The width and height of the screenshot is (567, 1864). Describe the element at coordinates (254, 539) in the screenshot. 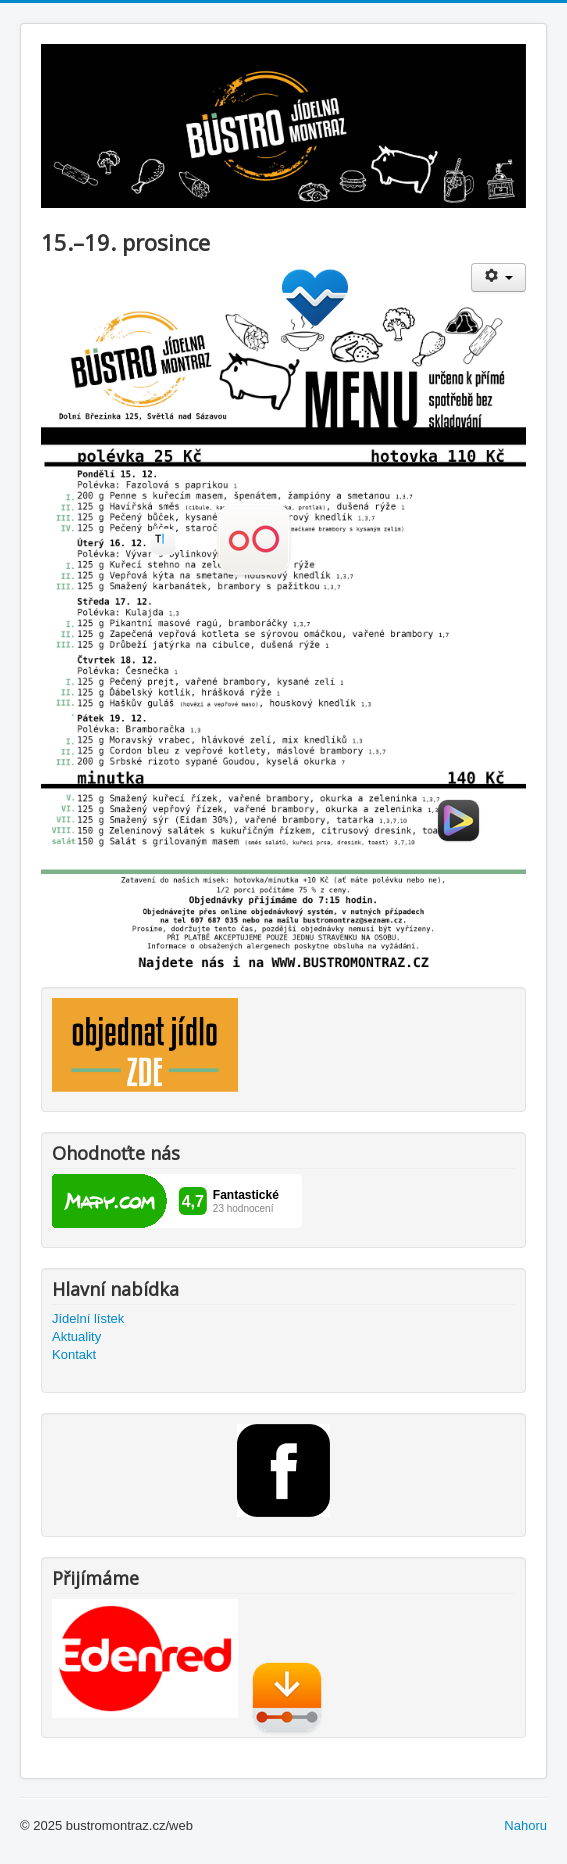

I see `launch genymotion android emulator` at that location.